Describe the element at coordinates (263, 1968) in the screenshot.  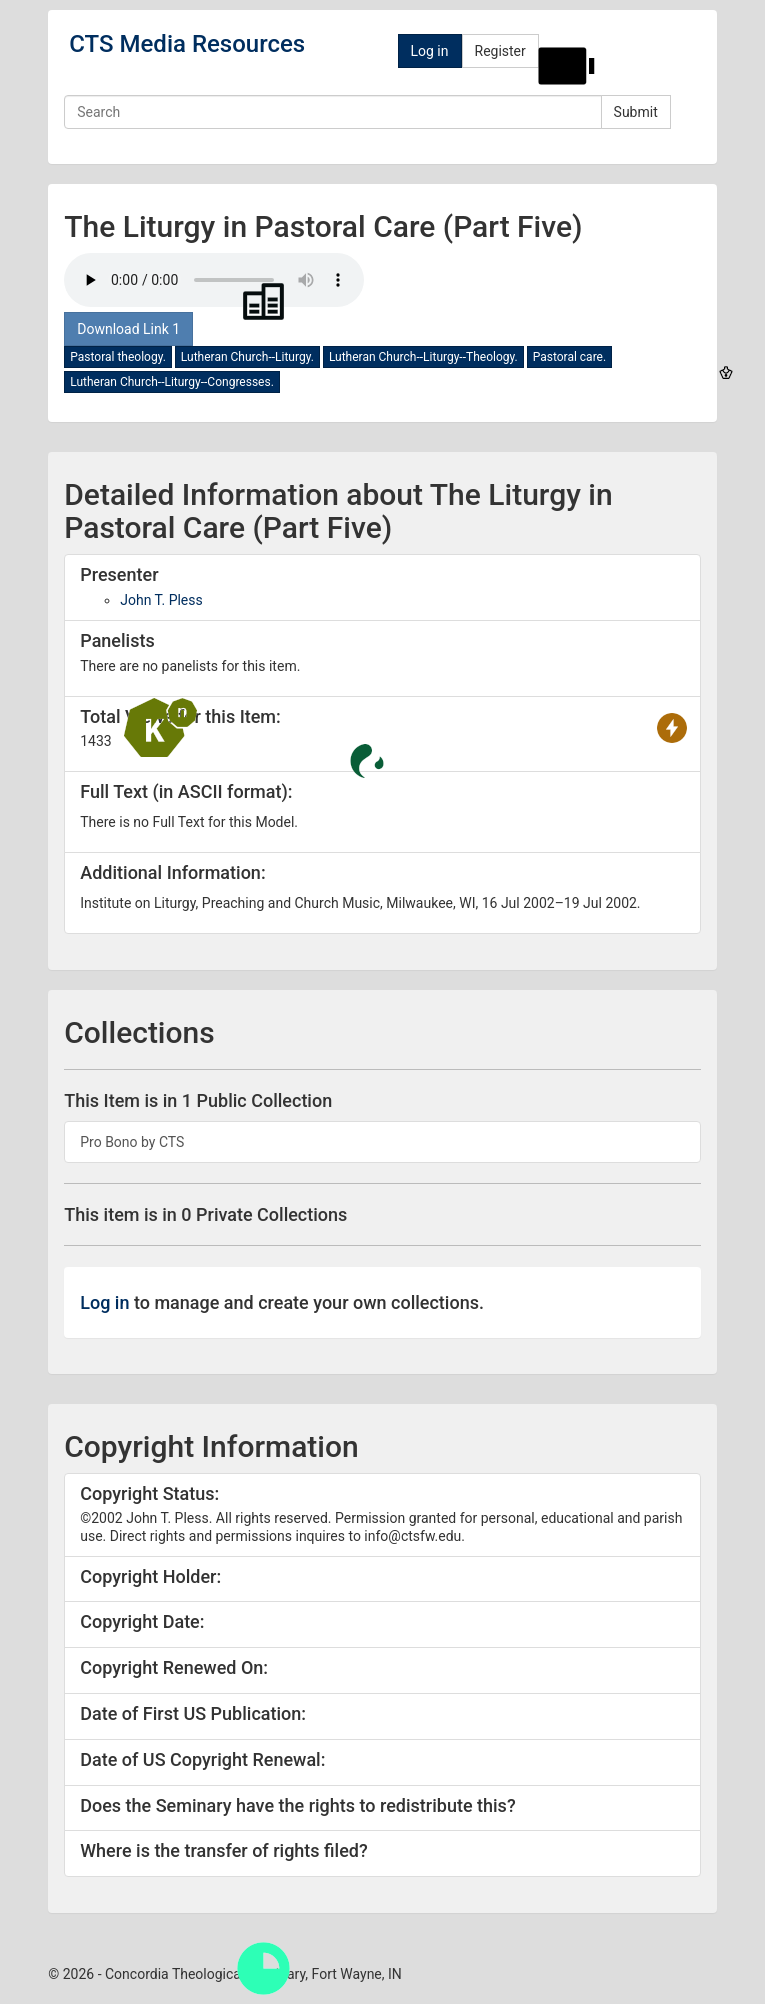
I see `indicates 25% progress or completion status` at that location.